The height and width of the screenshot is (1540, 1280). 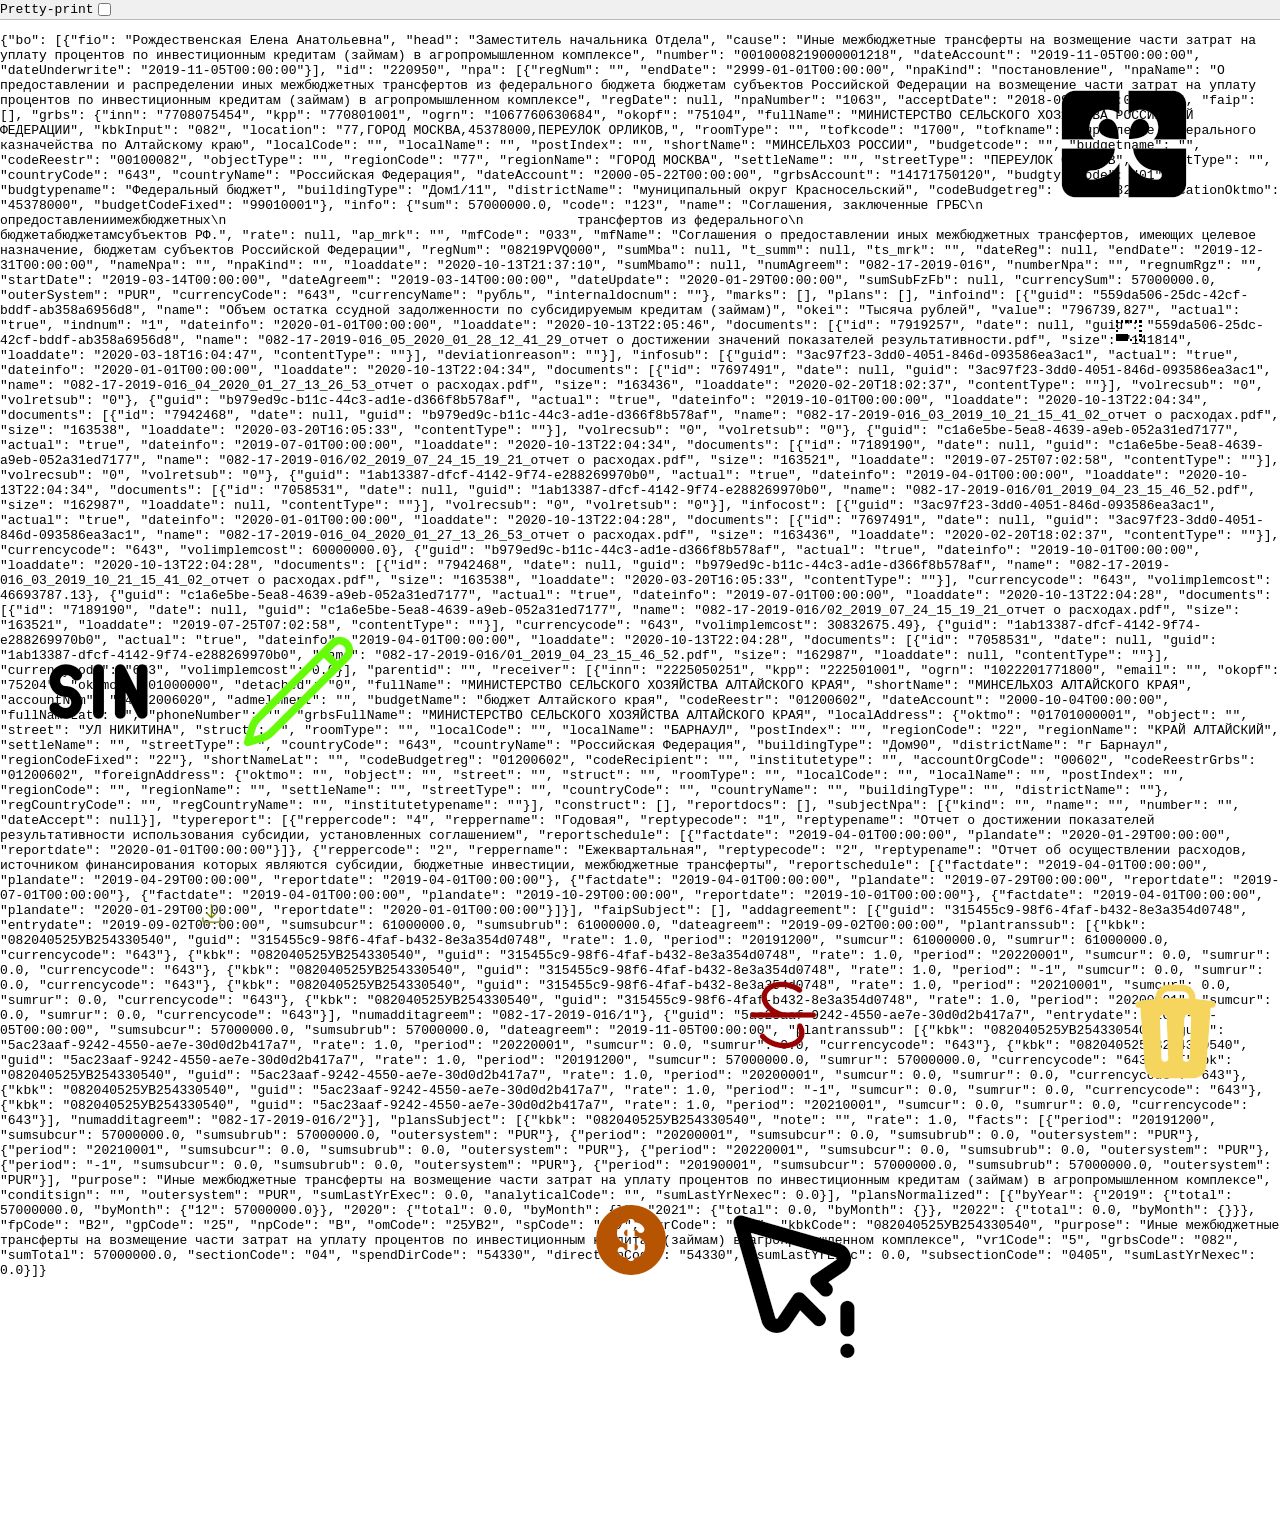 What do you see at coordinates (98, 691) in the screenshot?
I see `access sine function in calculator` at bounding box center [98, 691].